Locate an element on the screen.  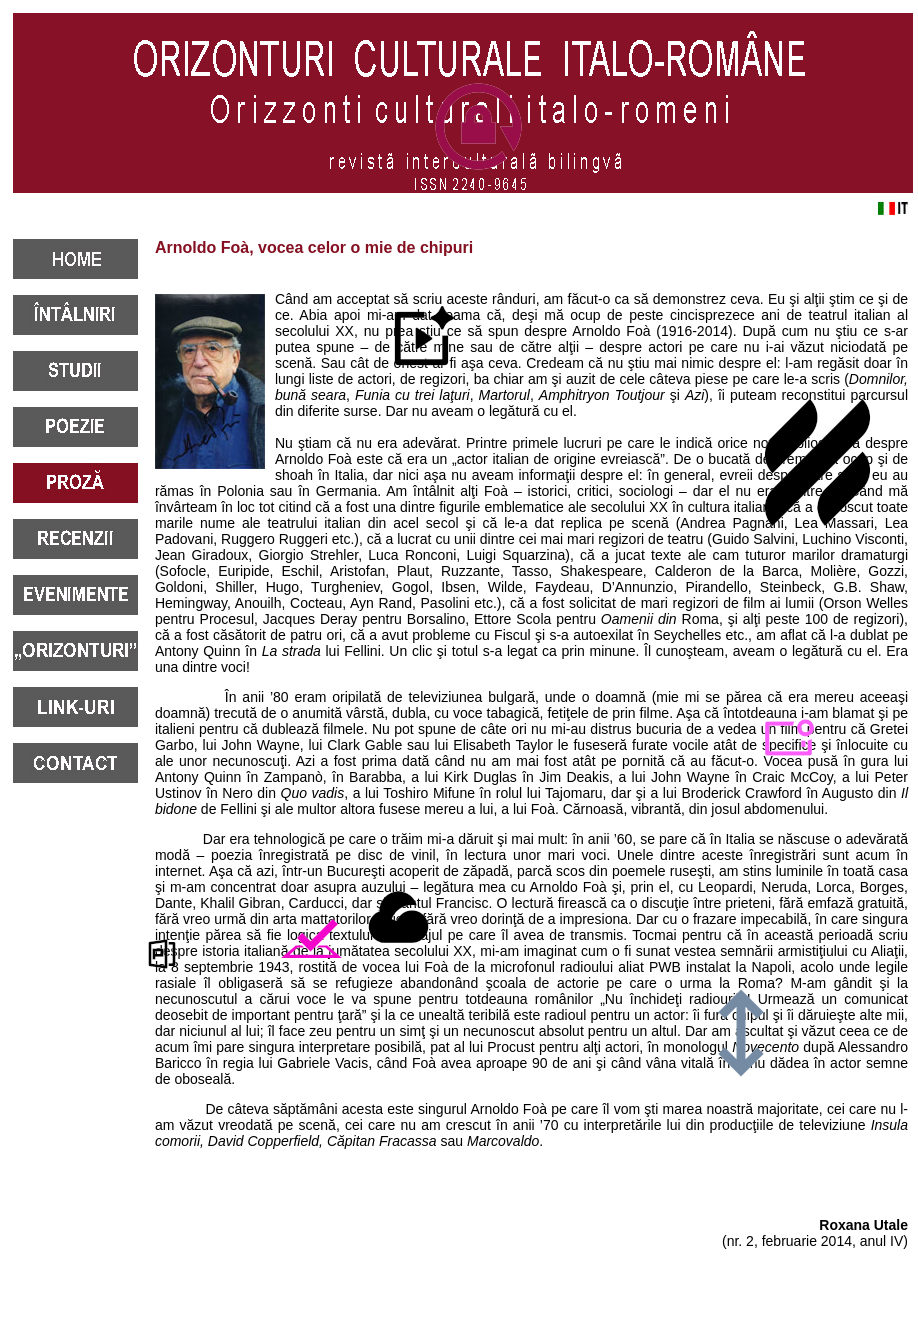
expand content vertically is located at coordinates (741, 1033).